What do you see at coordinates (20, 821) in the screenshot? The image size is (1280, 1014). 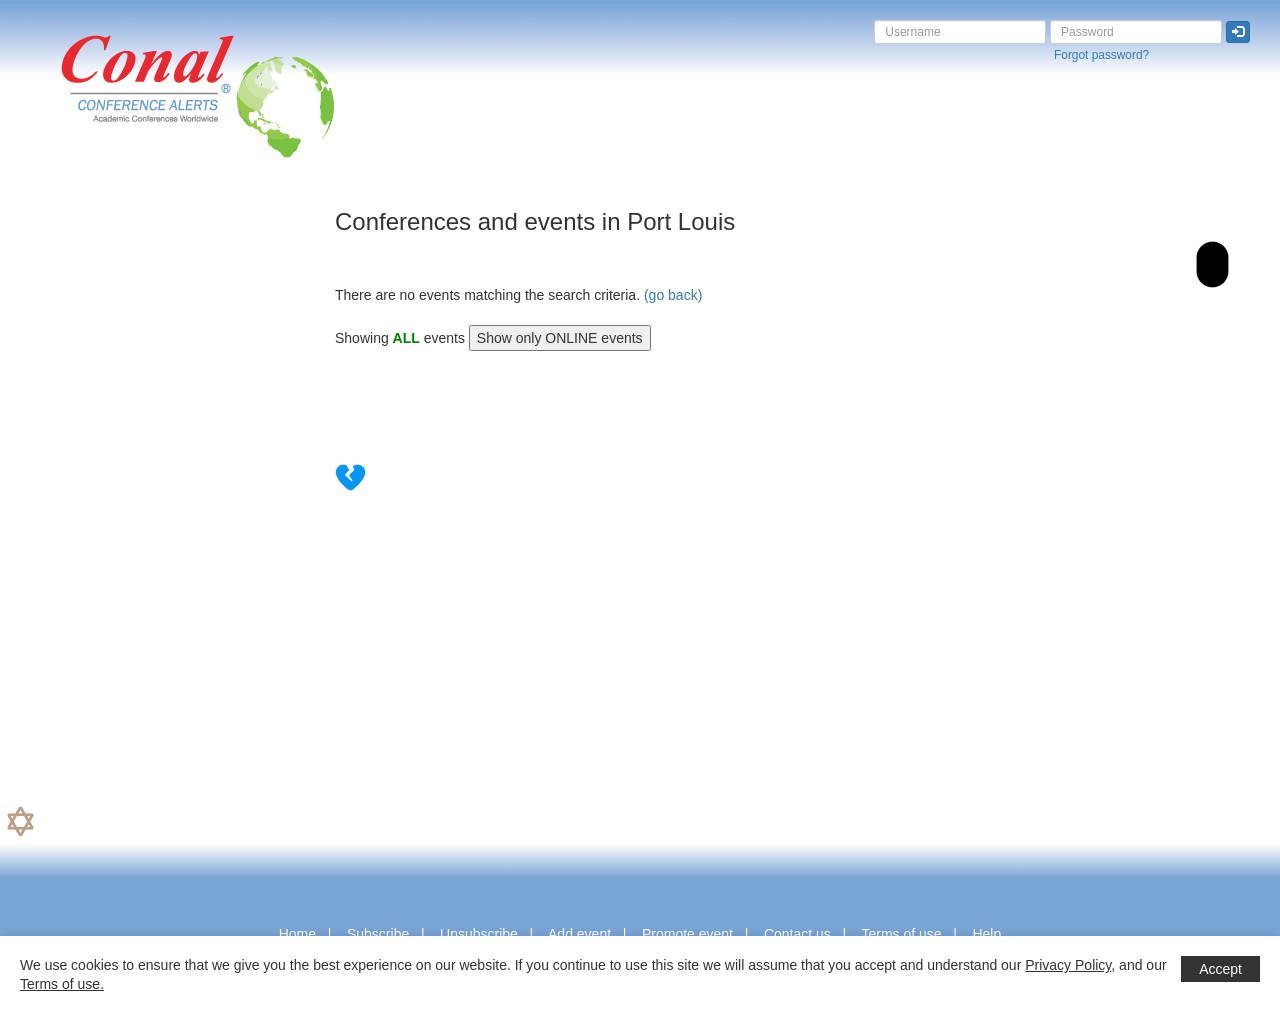 I see `indicates Jewish religious content or services` at bounding box center [20, 821].